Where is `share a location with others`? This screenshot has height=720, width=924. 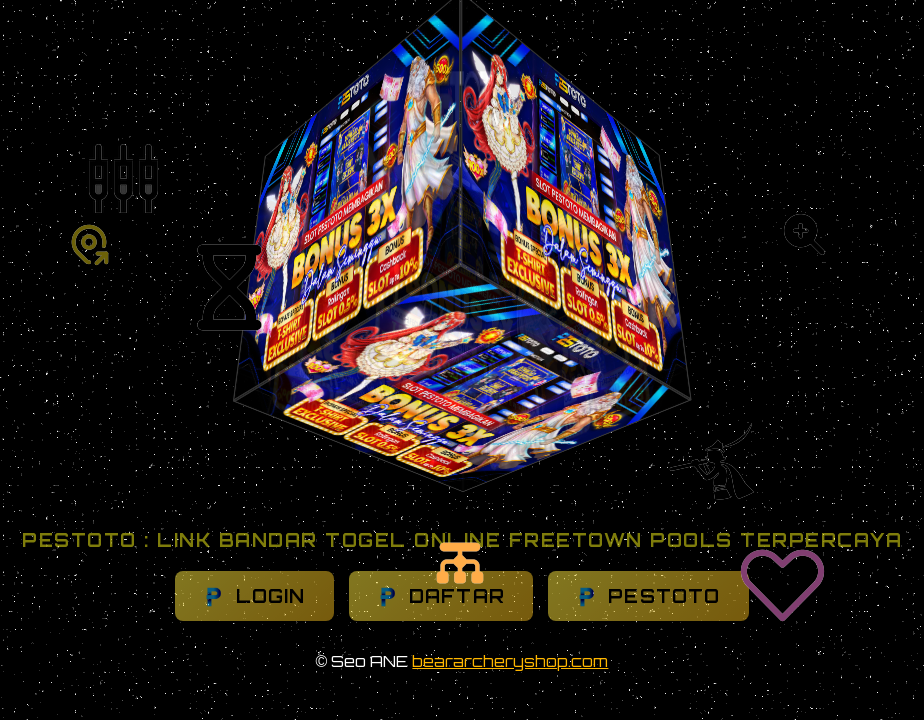
share a location with others is located at coordinates (89, 244).